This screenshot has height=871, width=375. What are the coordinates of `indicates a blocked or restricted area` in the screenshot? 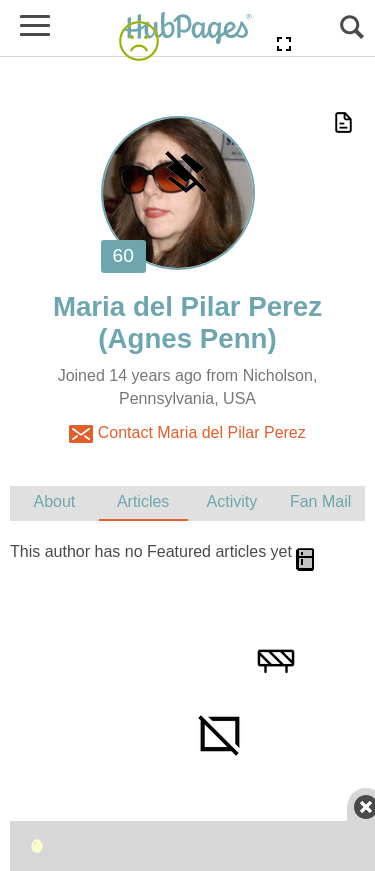 It's located at (276, 660).